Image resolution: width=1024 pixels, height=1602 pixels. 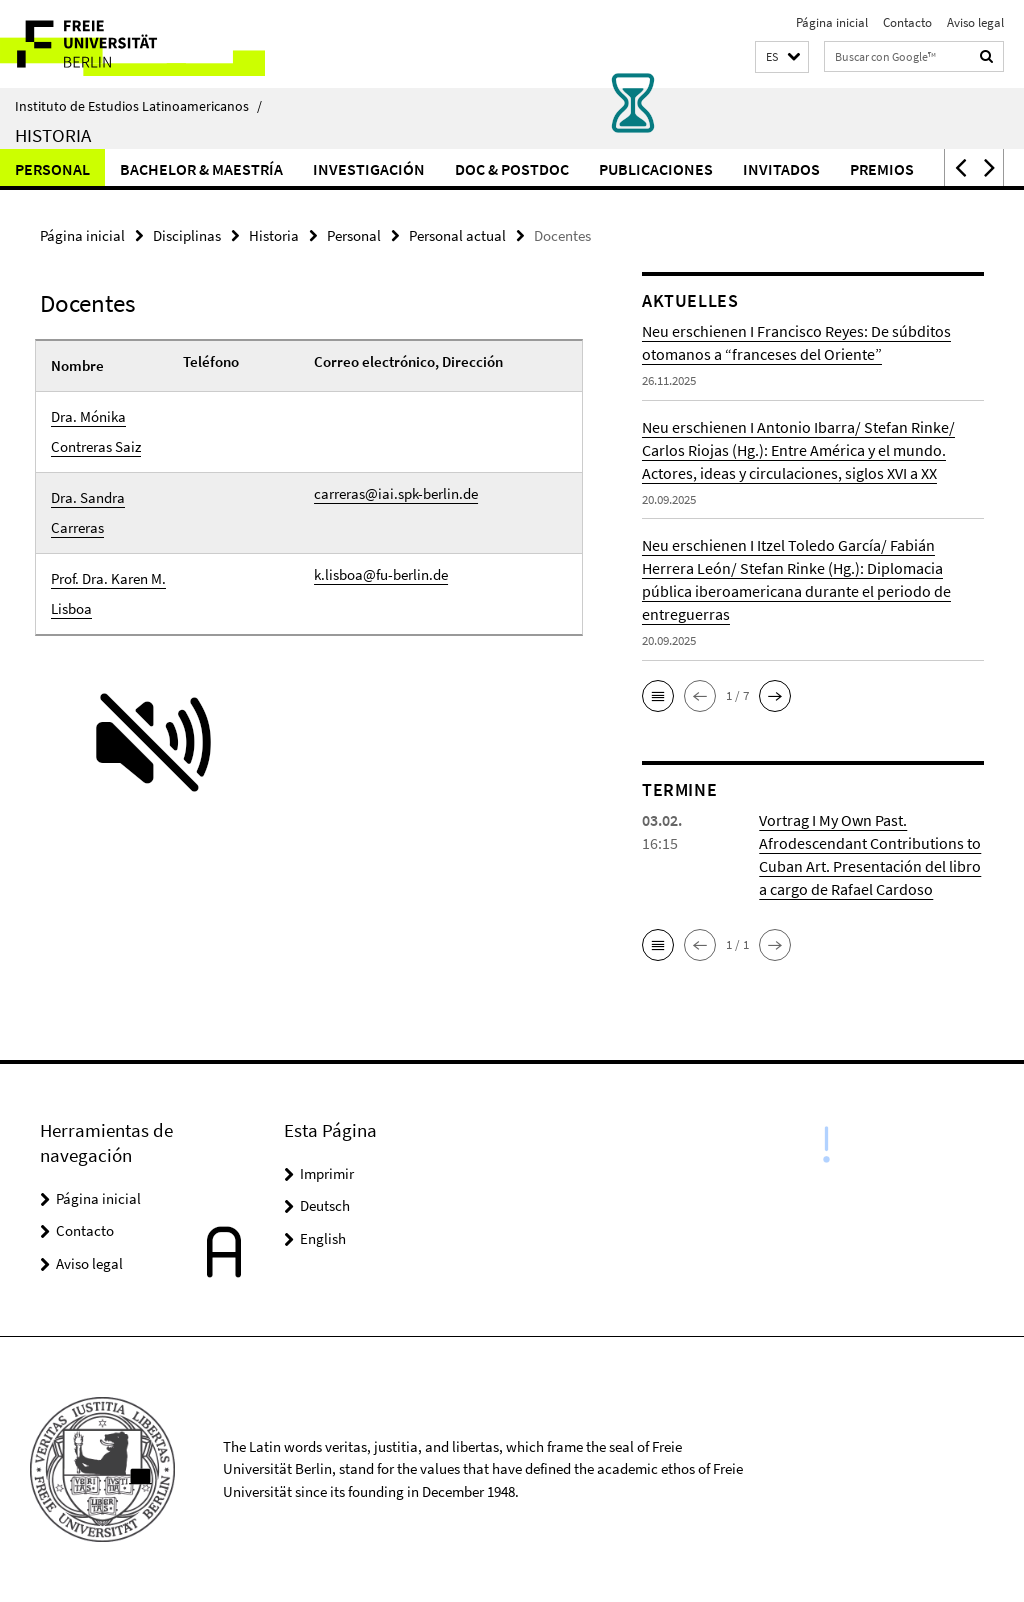 What do you see at coordinates (140, 1476) in the screenshot?
I see `switch to desktop view` at bounding box center [140, 1476].